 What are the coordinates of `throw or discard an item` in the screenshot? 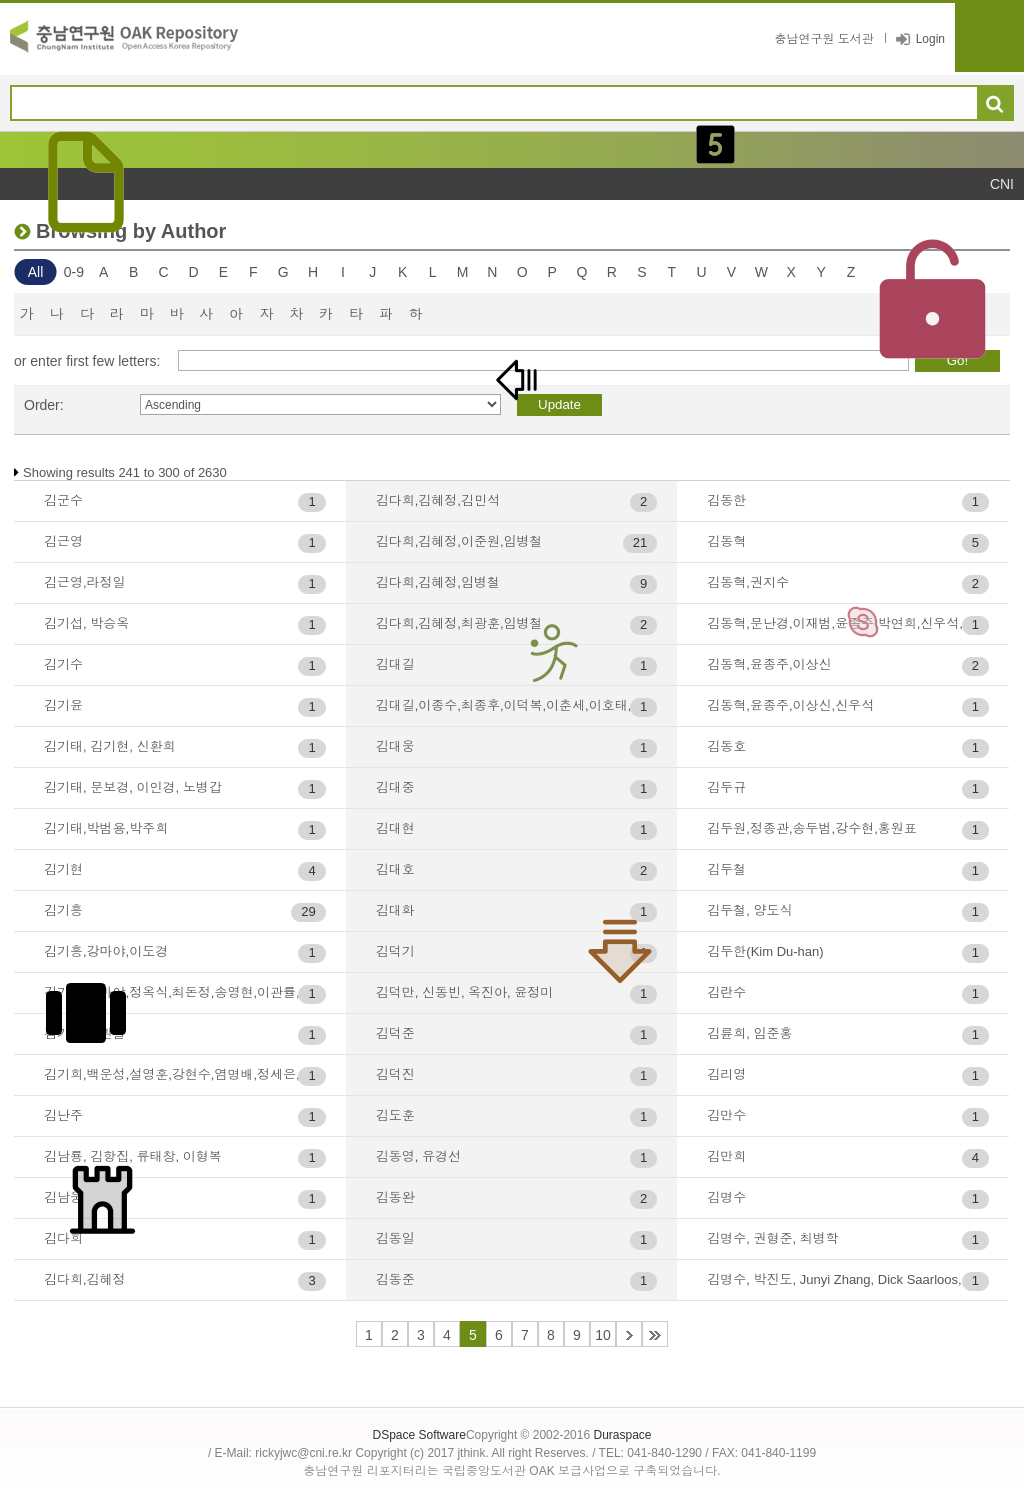 It's located at (552, 652).